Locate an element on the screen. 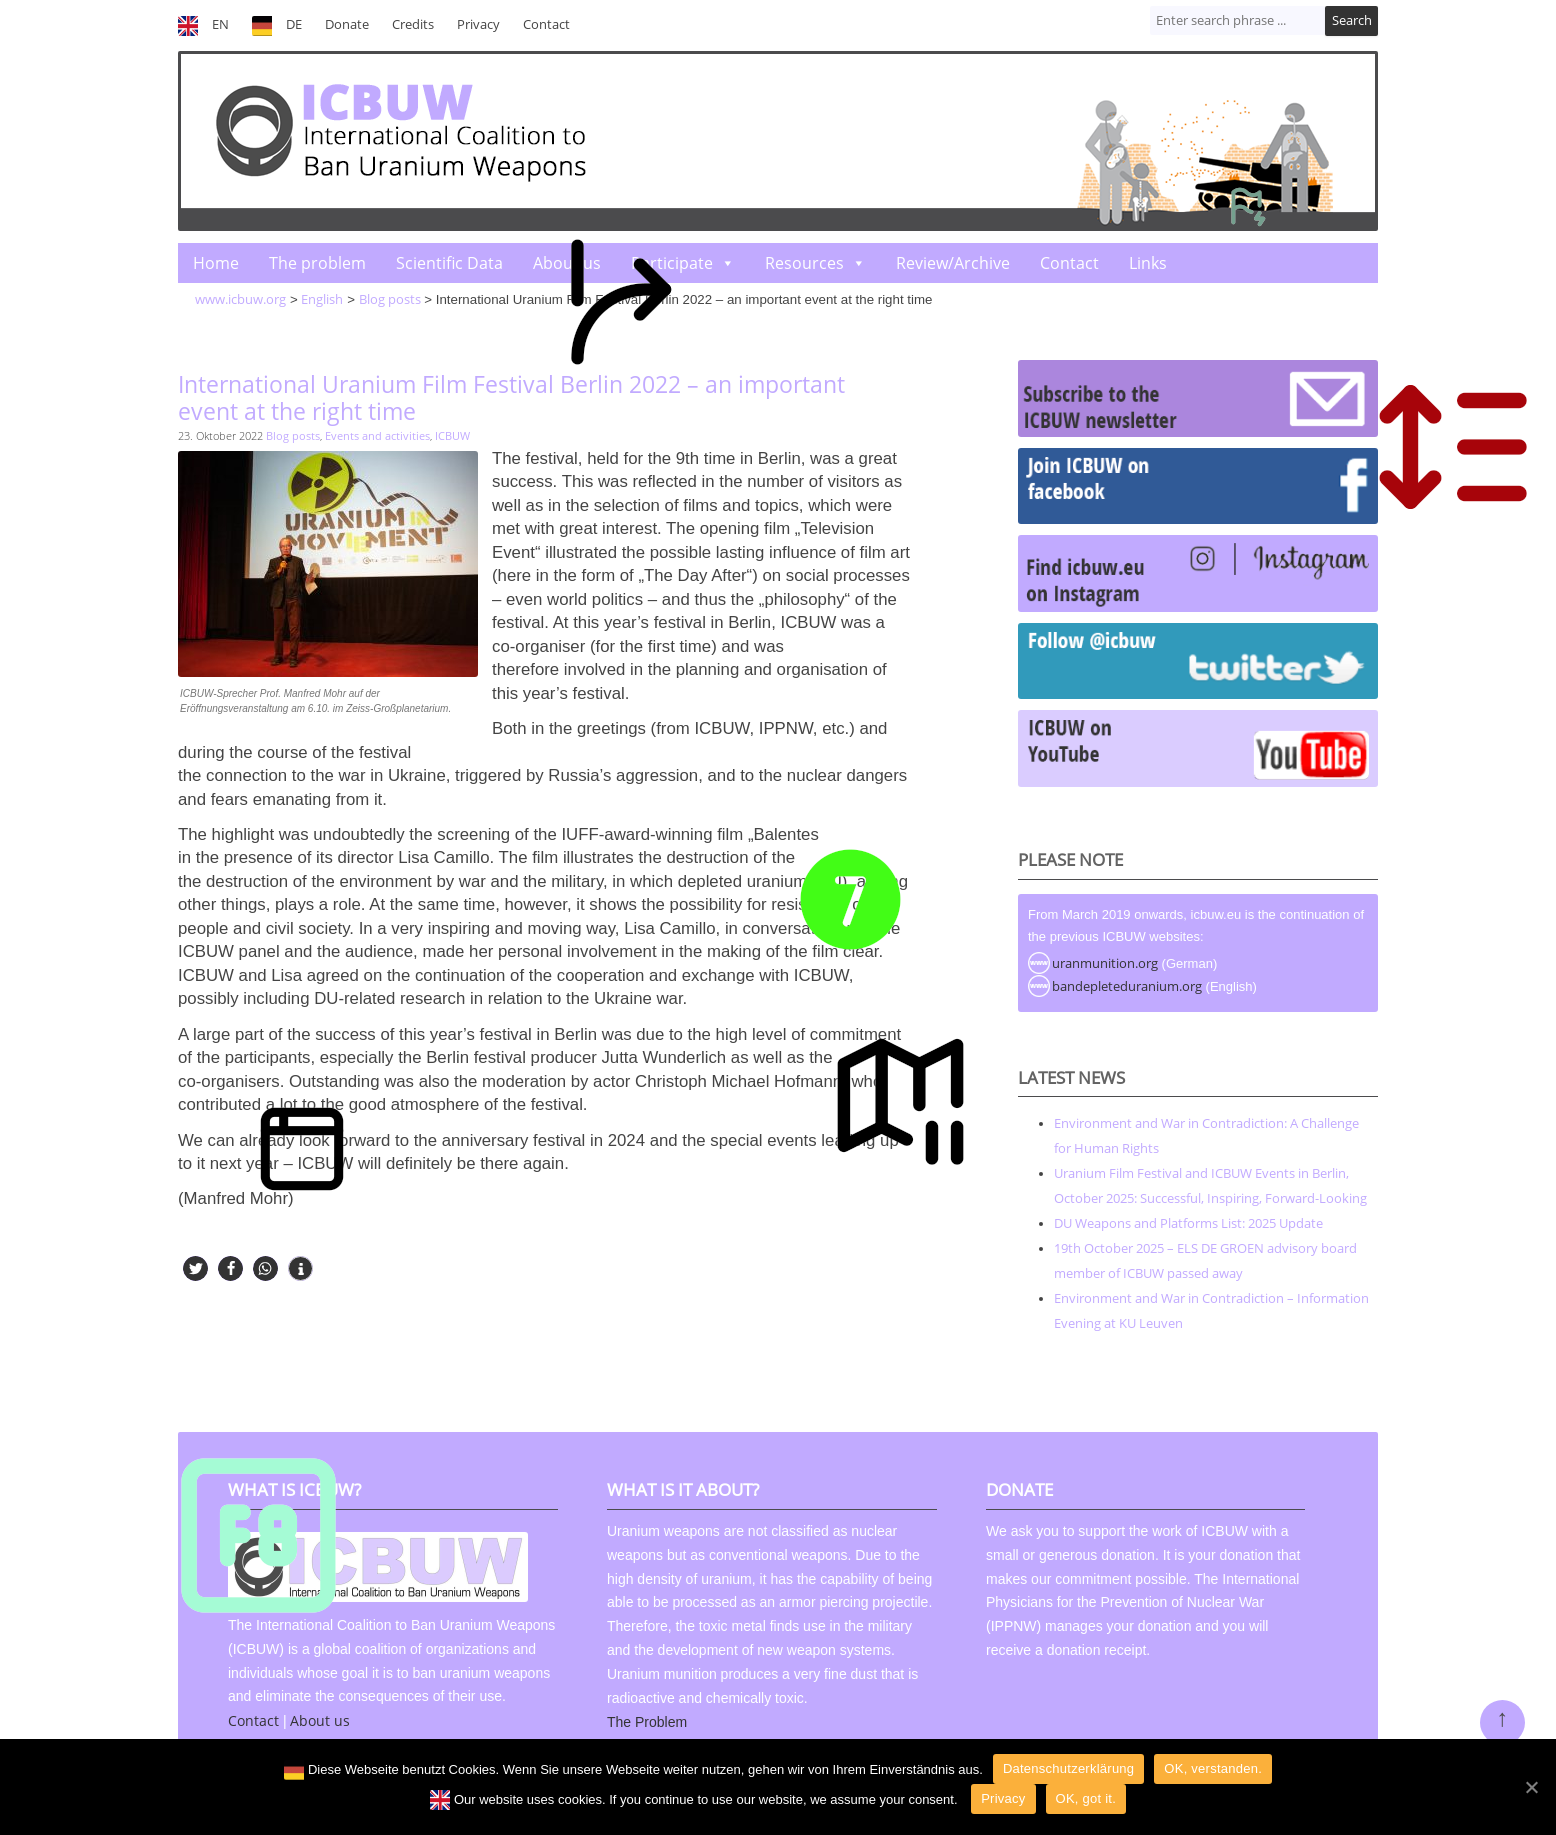  adjust line spacing in text is located at coordinates (1457, 447).